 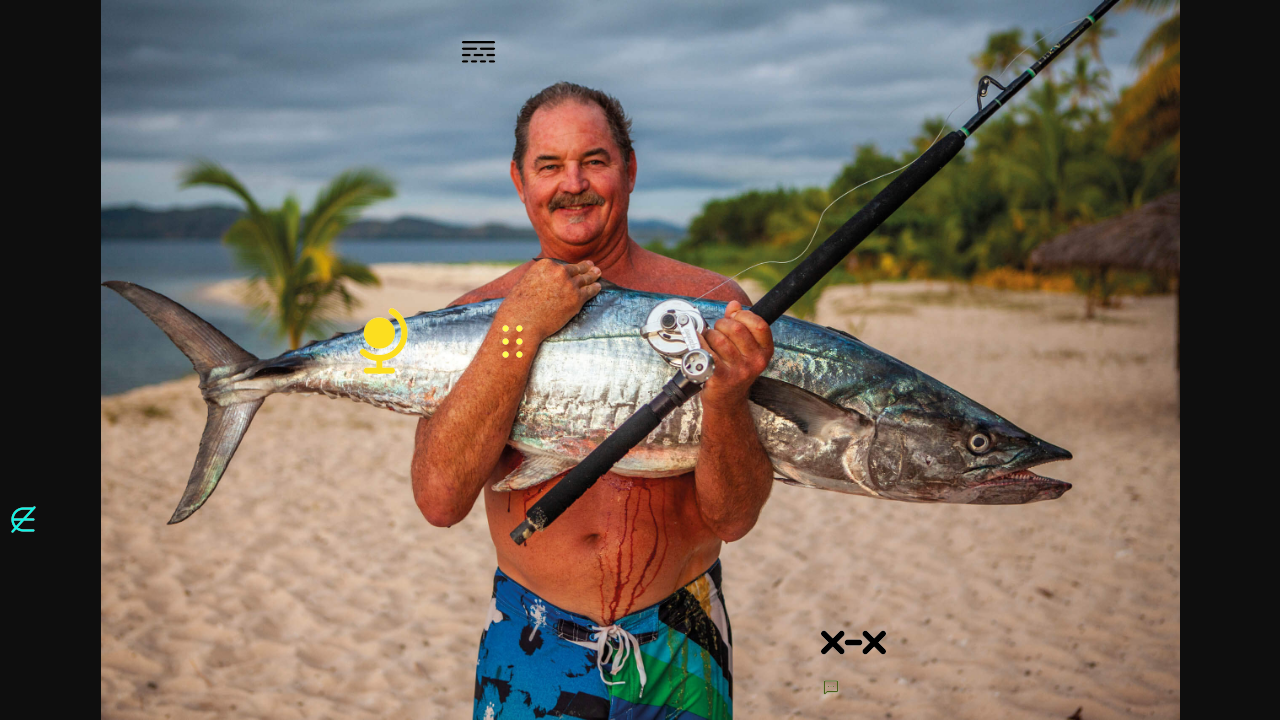 I want to click on perform subtraction operation, so click(x=853, y=642).